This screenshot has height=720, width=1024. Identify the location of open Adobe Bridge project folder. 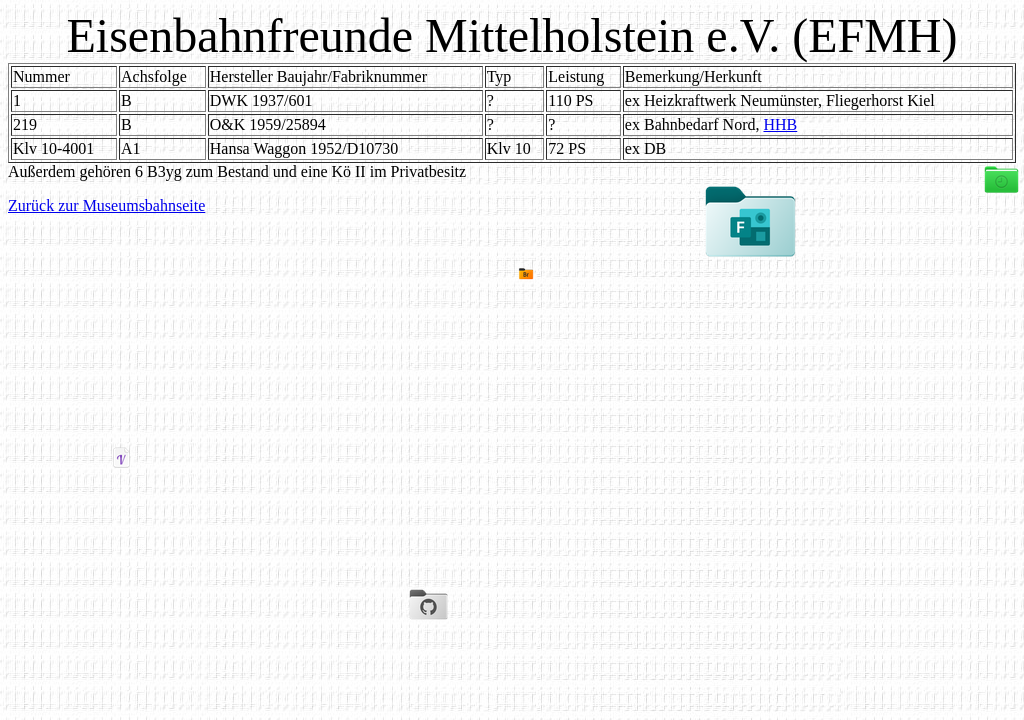
(526, 274).